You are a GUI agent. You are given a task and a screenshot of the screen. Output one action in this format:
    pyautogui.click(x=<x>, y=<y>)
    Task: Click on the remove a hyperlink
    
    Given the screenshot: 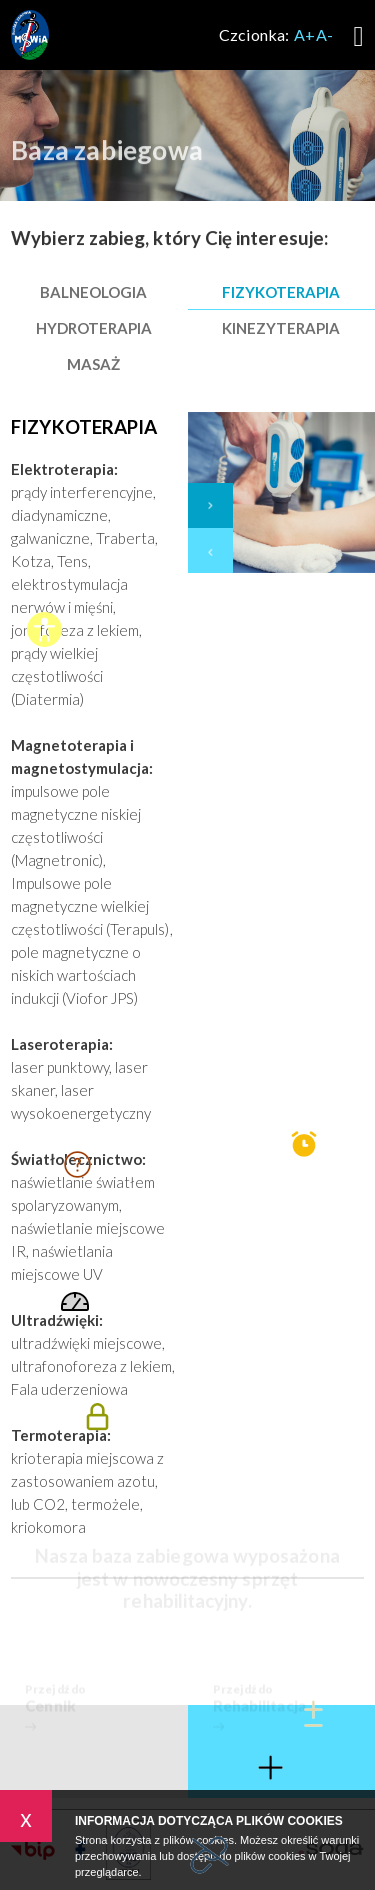 What is the action you would take?
    pyautogui.click(x=209, y=1855)
    